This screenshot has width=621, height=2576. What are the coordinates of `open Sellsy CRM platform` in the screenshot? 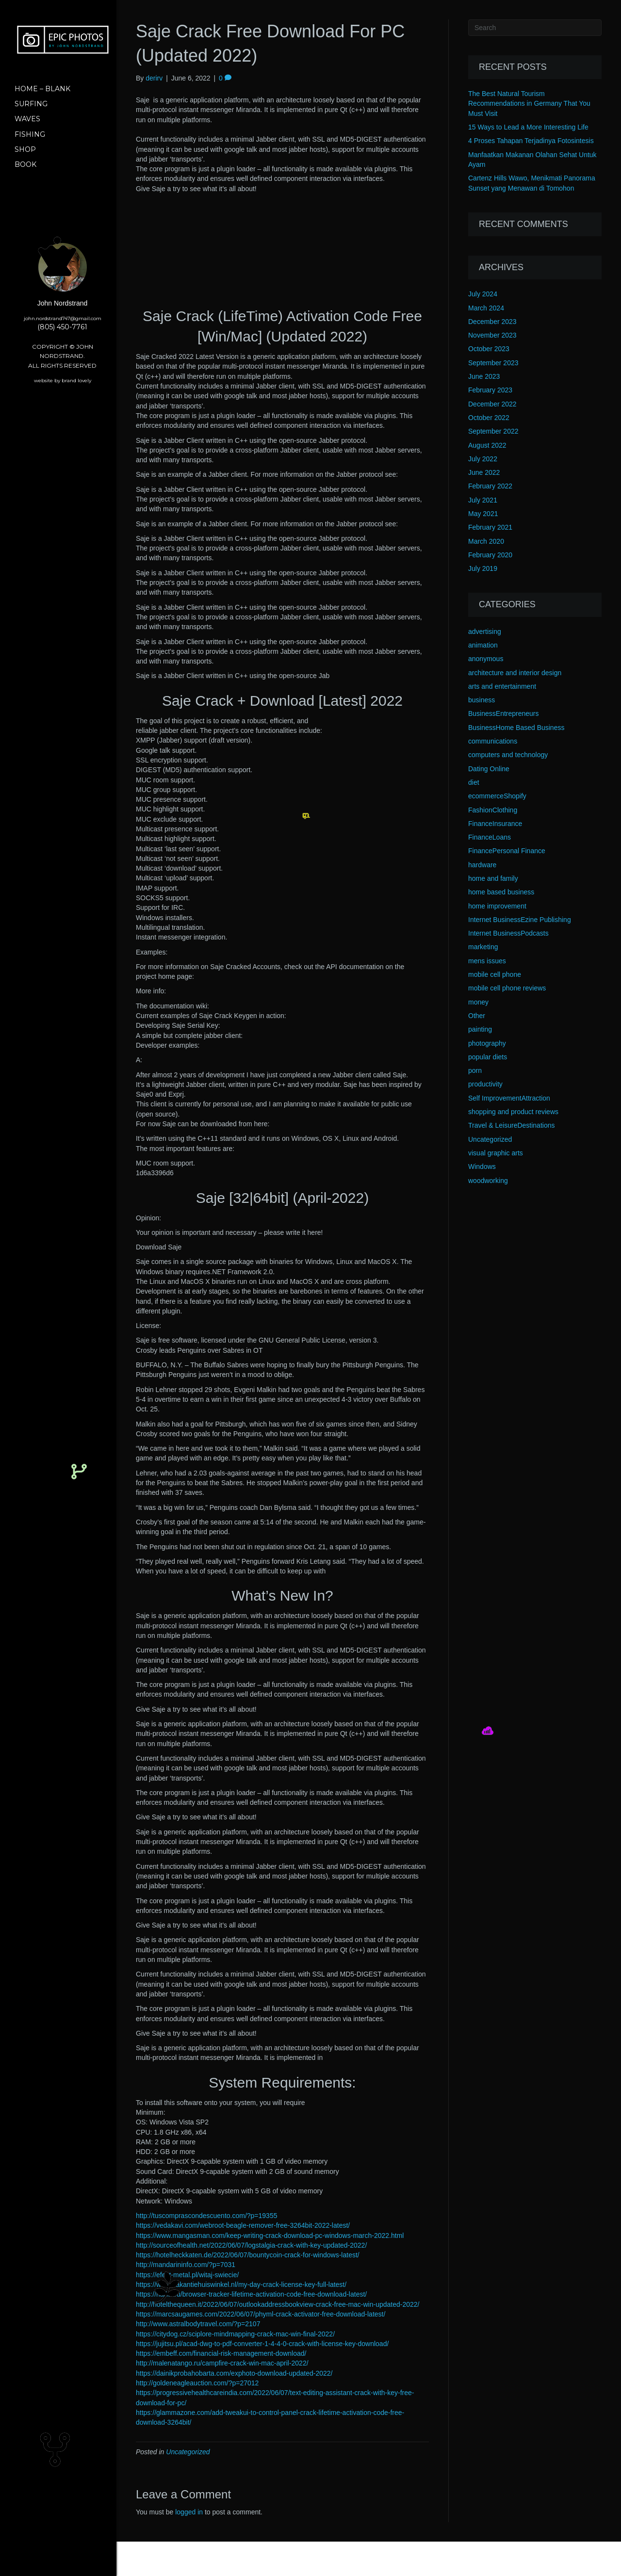 It's located at (488, 1731).